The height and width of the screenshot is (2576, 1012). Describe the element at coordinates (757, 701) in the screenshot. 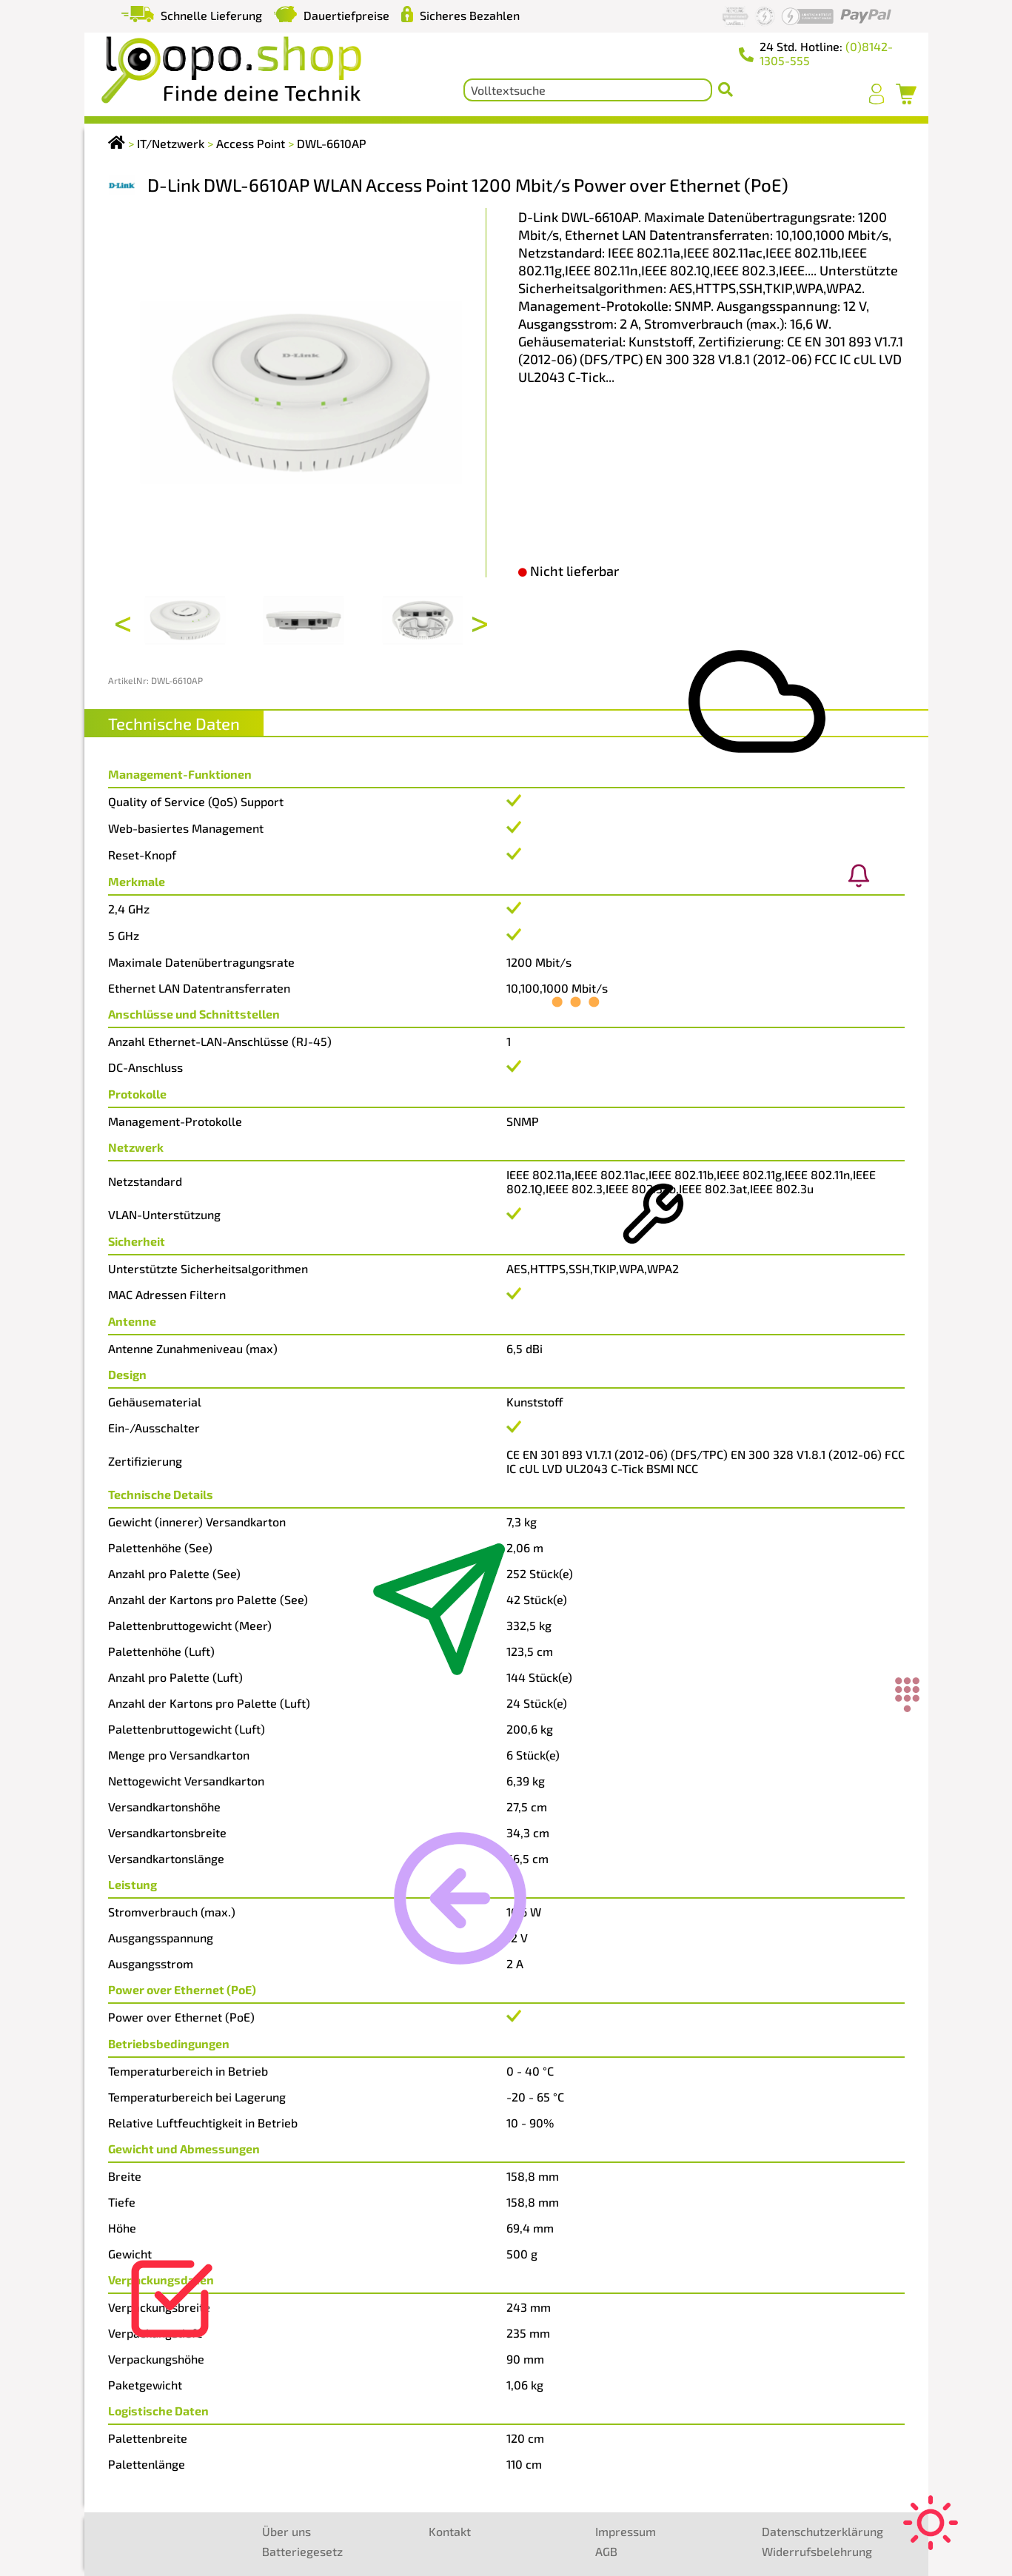

I see `access cloud storage` at that location.